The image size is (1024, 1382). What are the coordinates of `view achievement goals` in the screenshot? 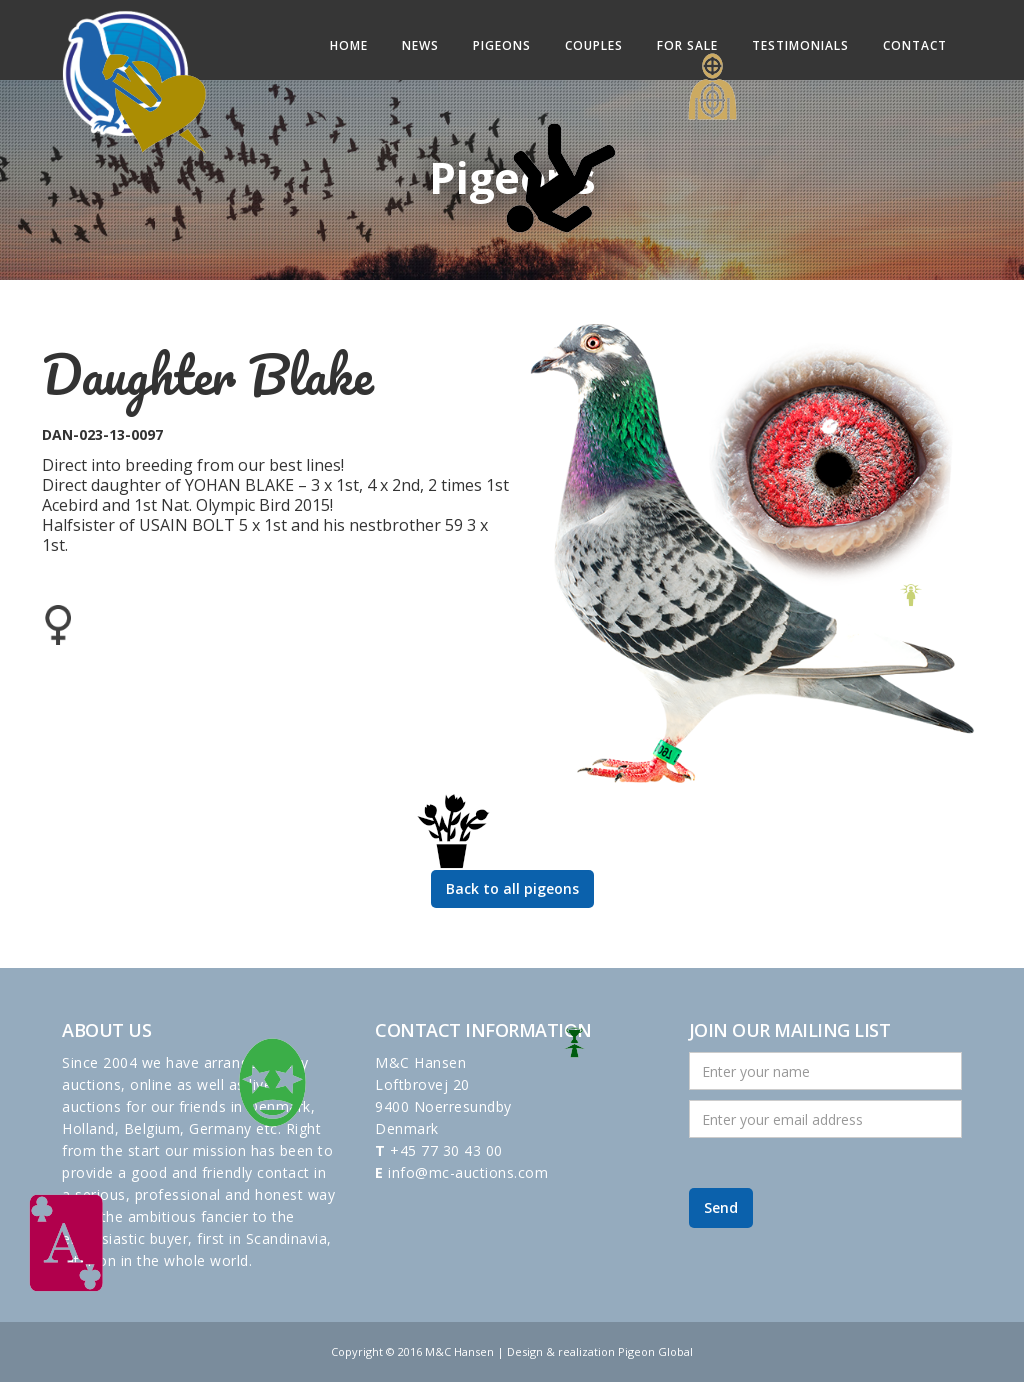 It's located at (574, 1042).